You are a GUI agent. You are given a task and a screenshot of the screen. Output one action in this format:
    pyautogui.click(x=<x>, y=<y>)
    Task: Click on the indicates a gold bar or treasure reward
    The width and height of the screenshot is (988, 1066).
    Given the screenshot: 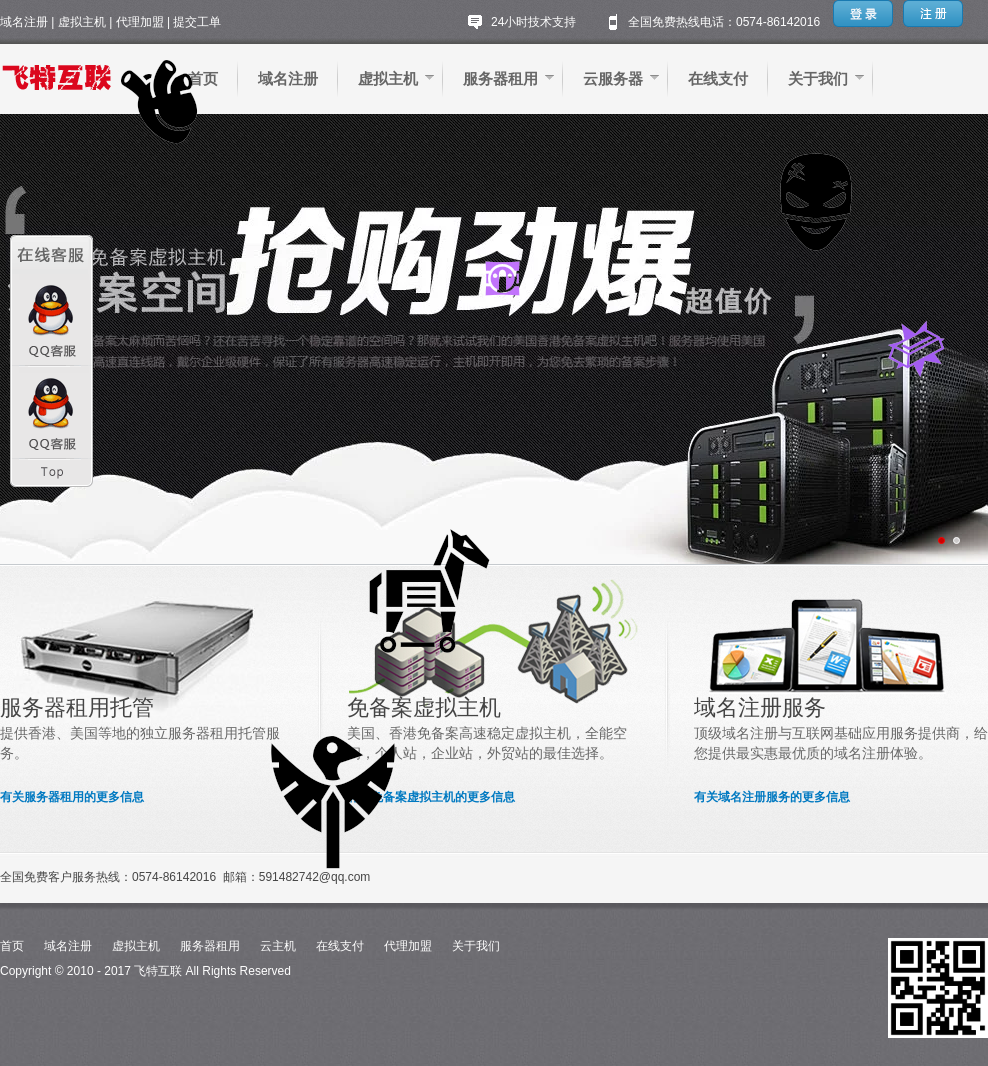 What is the action you would take?
    pyautogui.click(x=916, y=348)
    